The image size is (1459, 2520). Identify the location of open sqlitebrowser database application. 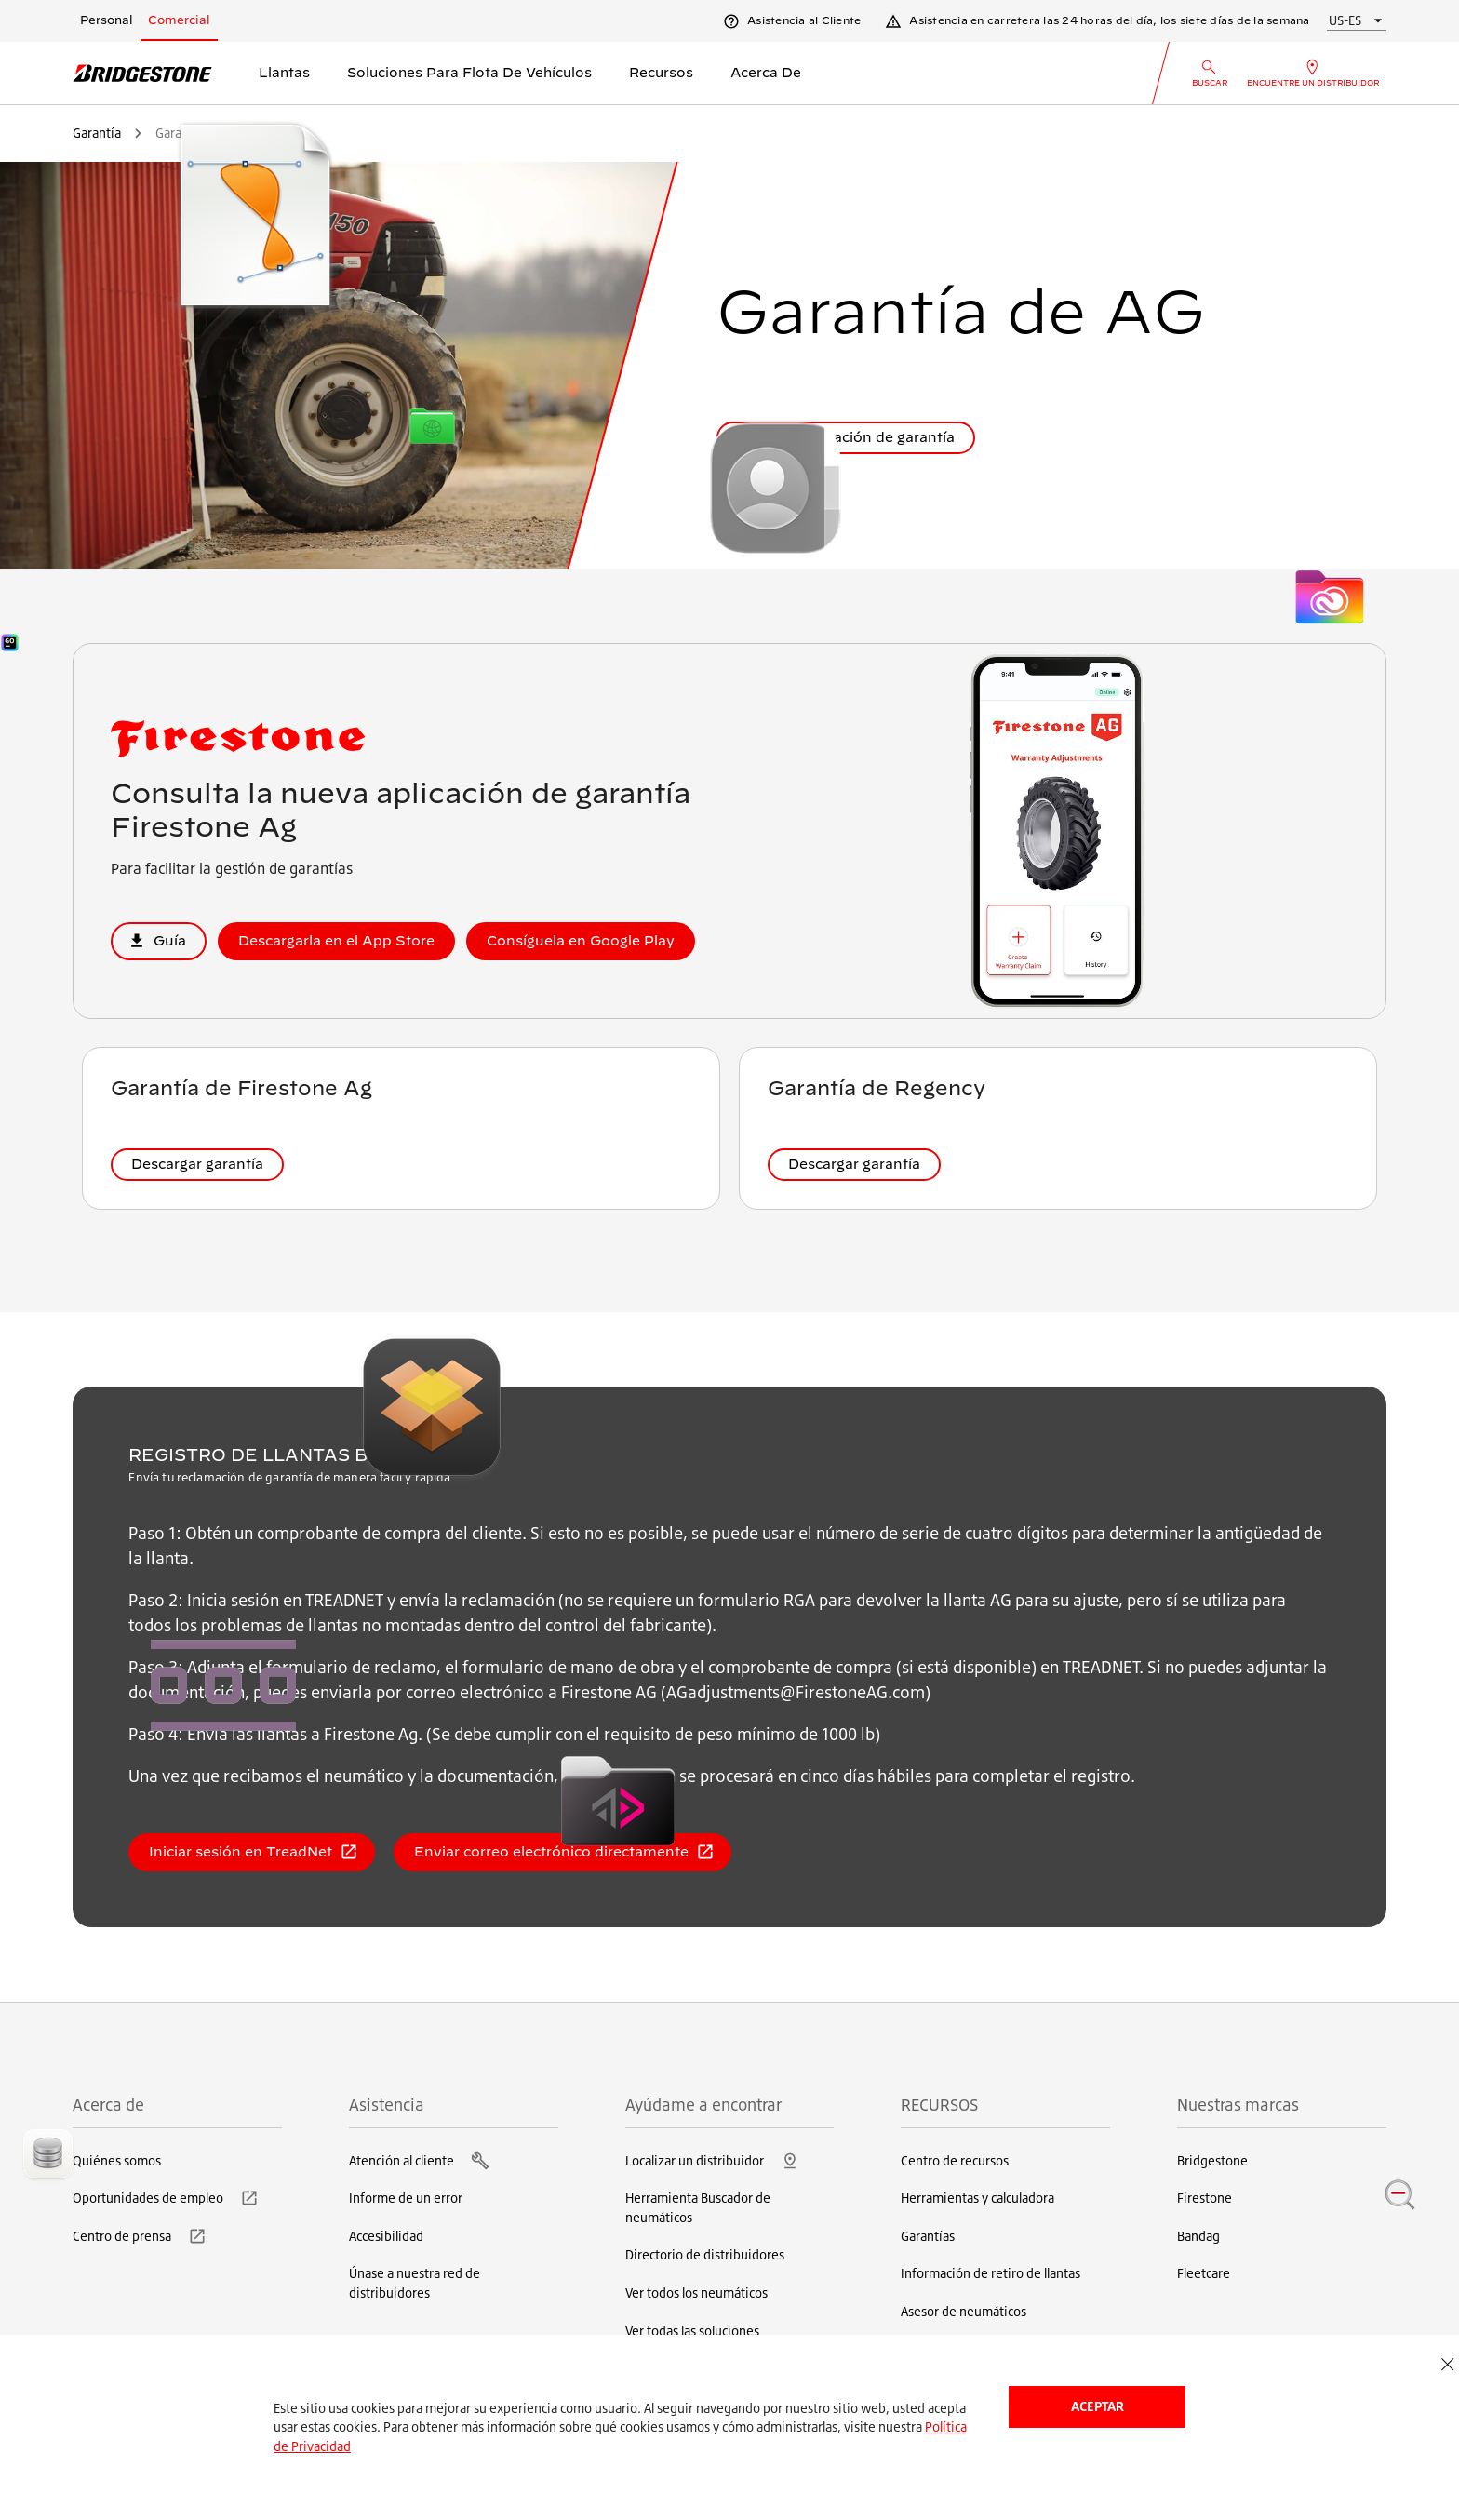
(47, 2153).